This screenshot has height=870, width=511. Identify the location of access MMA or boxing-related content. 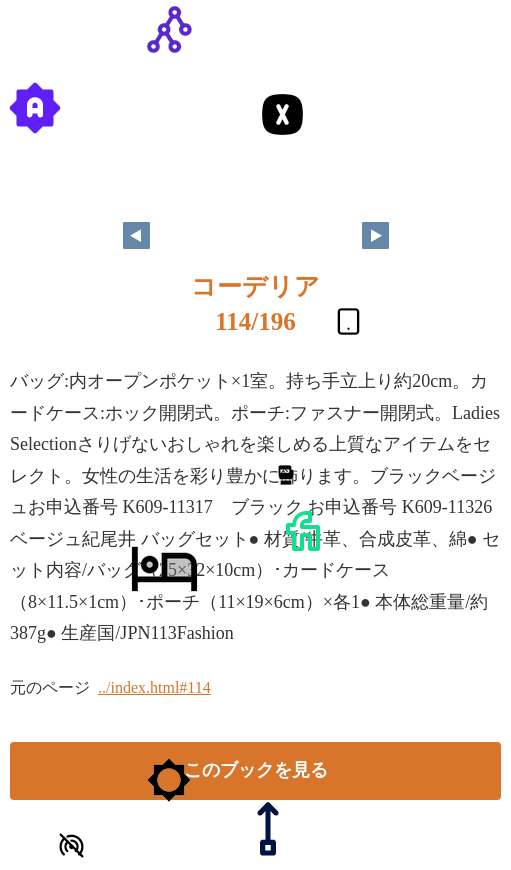
(286, 475).